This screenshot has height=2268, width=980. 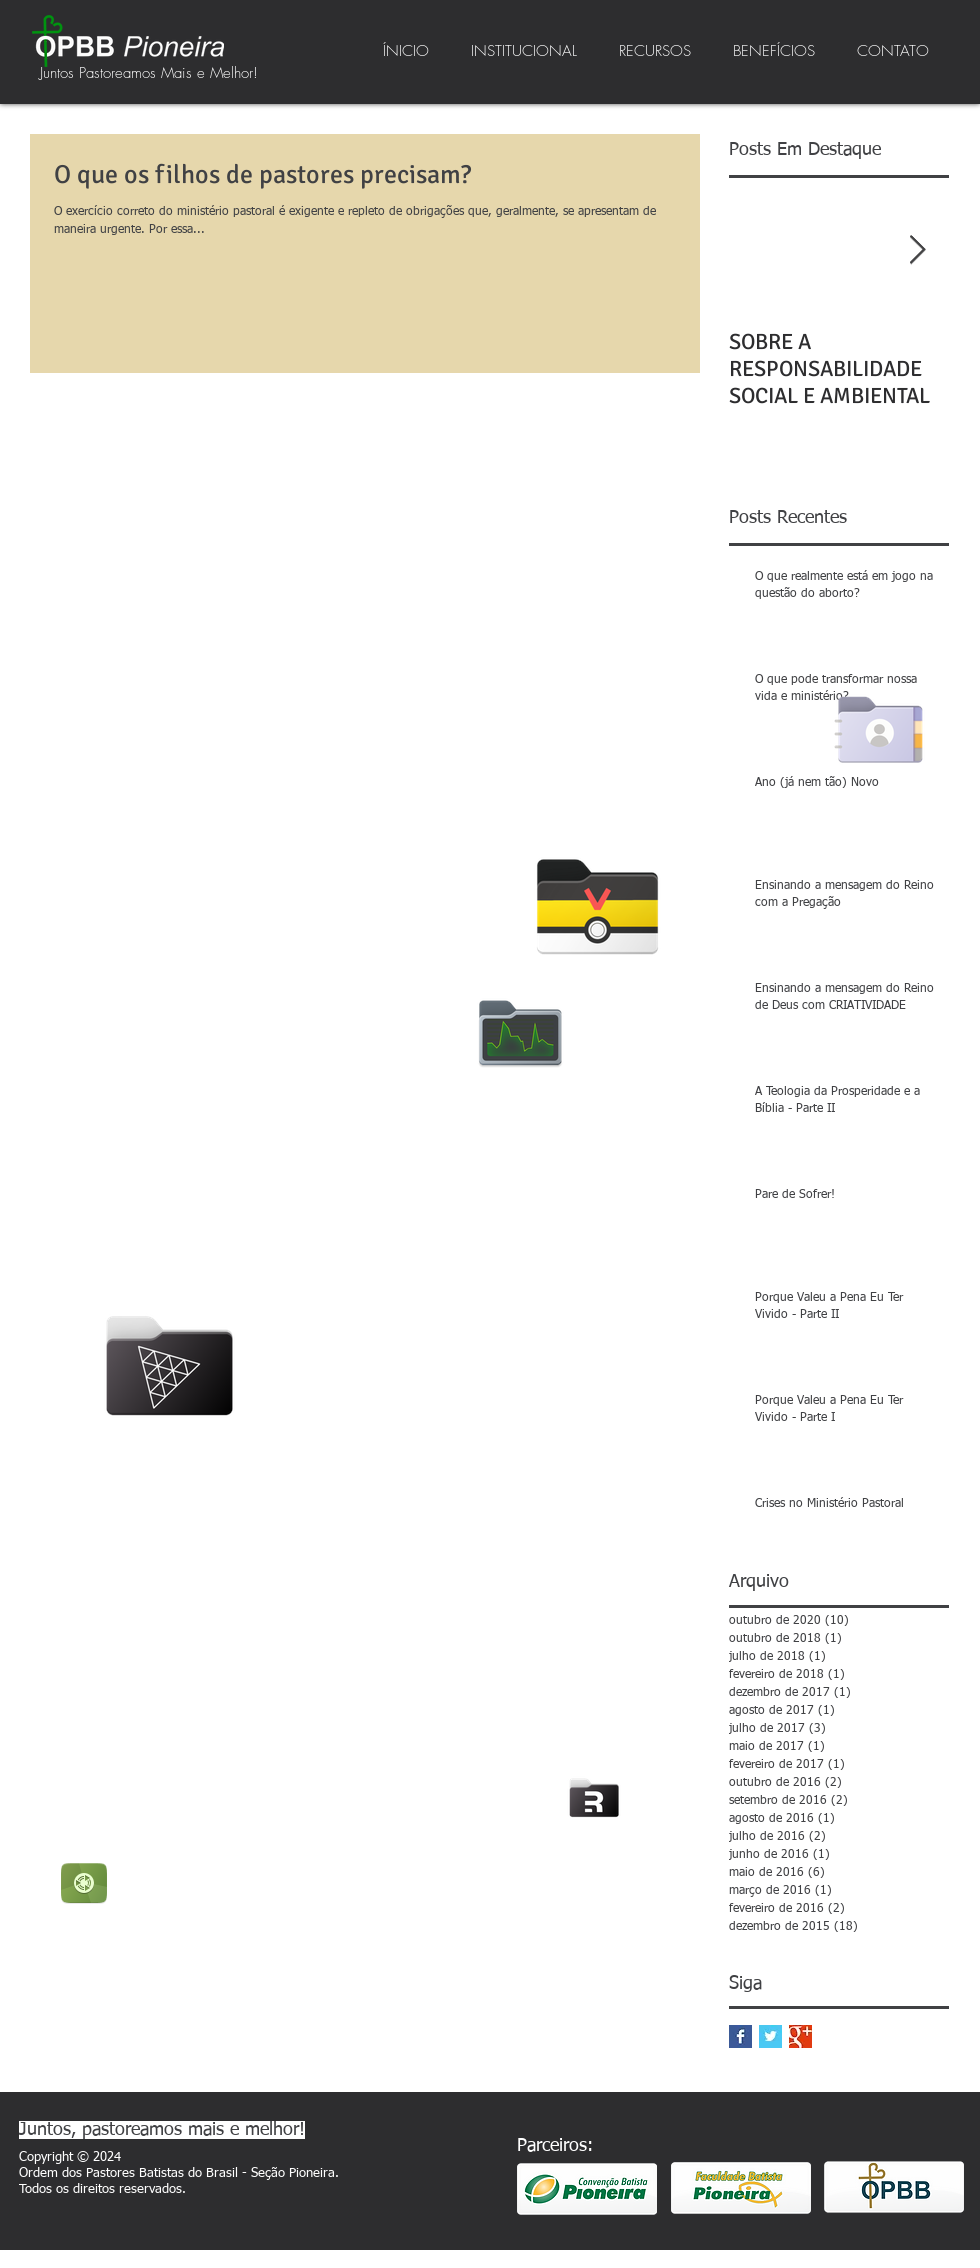 What do you see at coordinates (84, 1882) in the screenshot?
I see `access the desktop folder` at bounding box center [84, 1882].